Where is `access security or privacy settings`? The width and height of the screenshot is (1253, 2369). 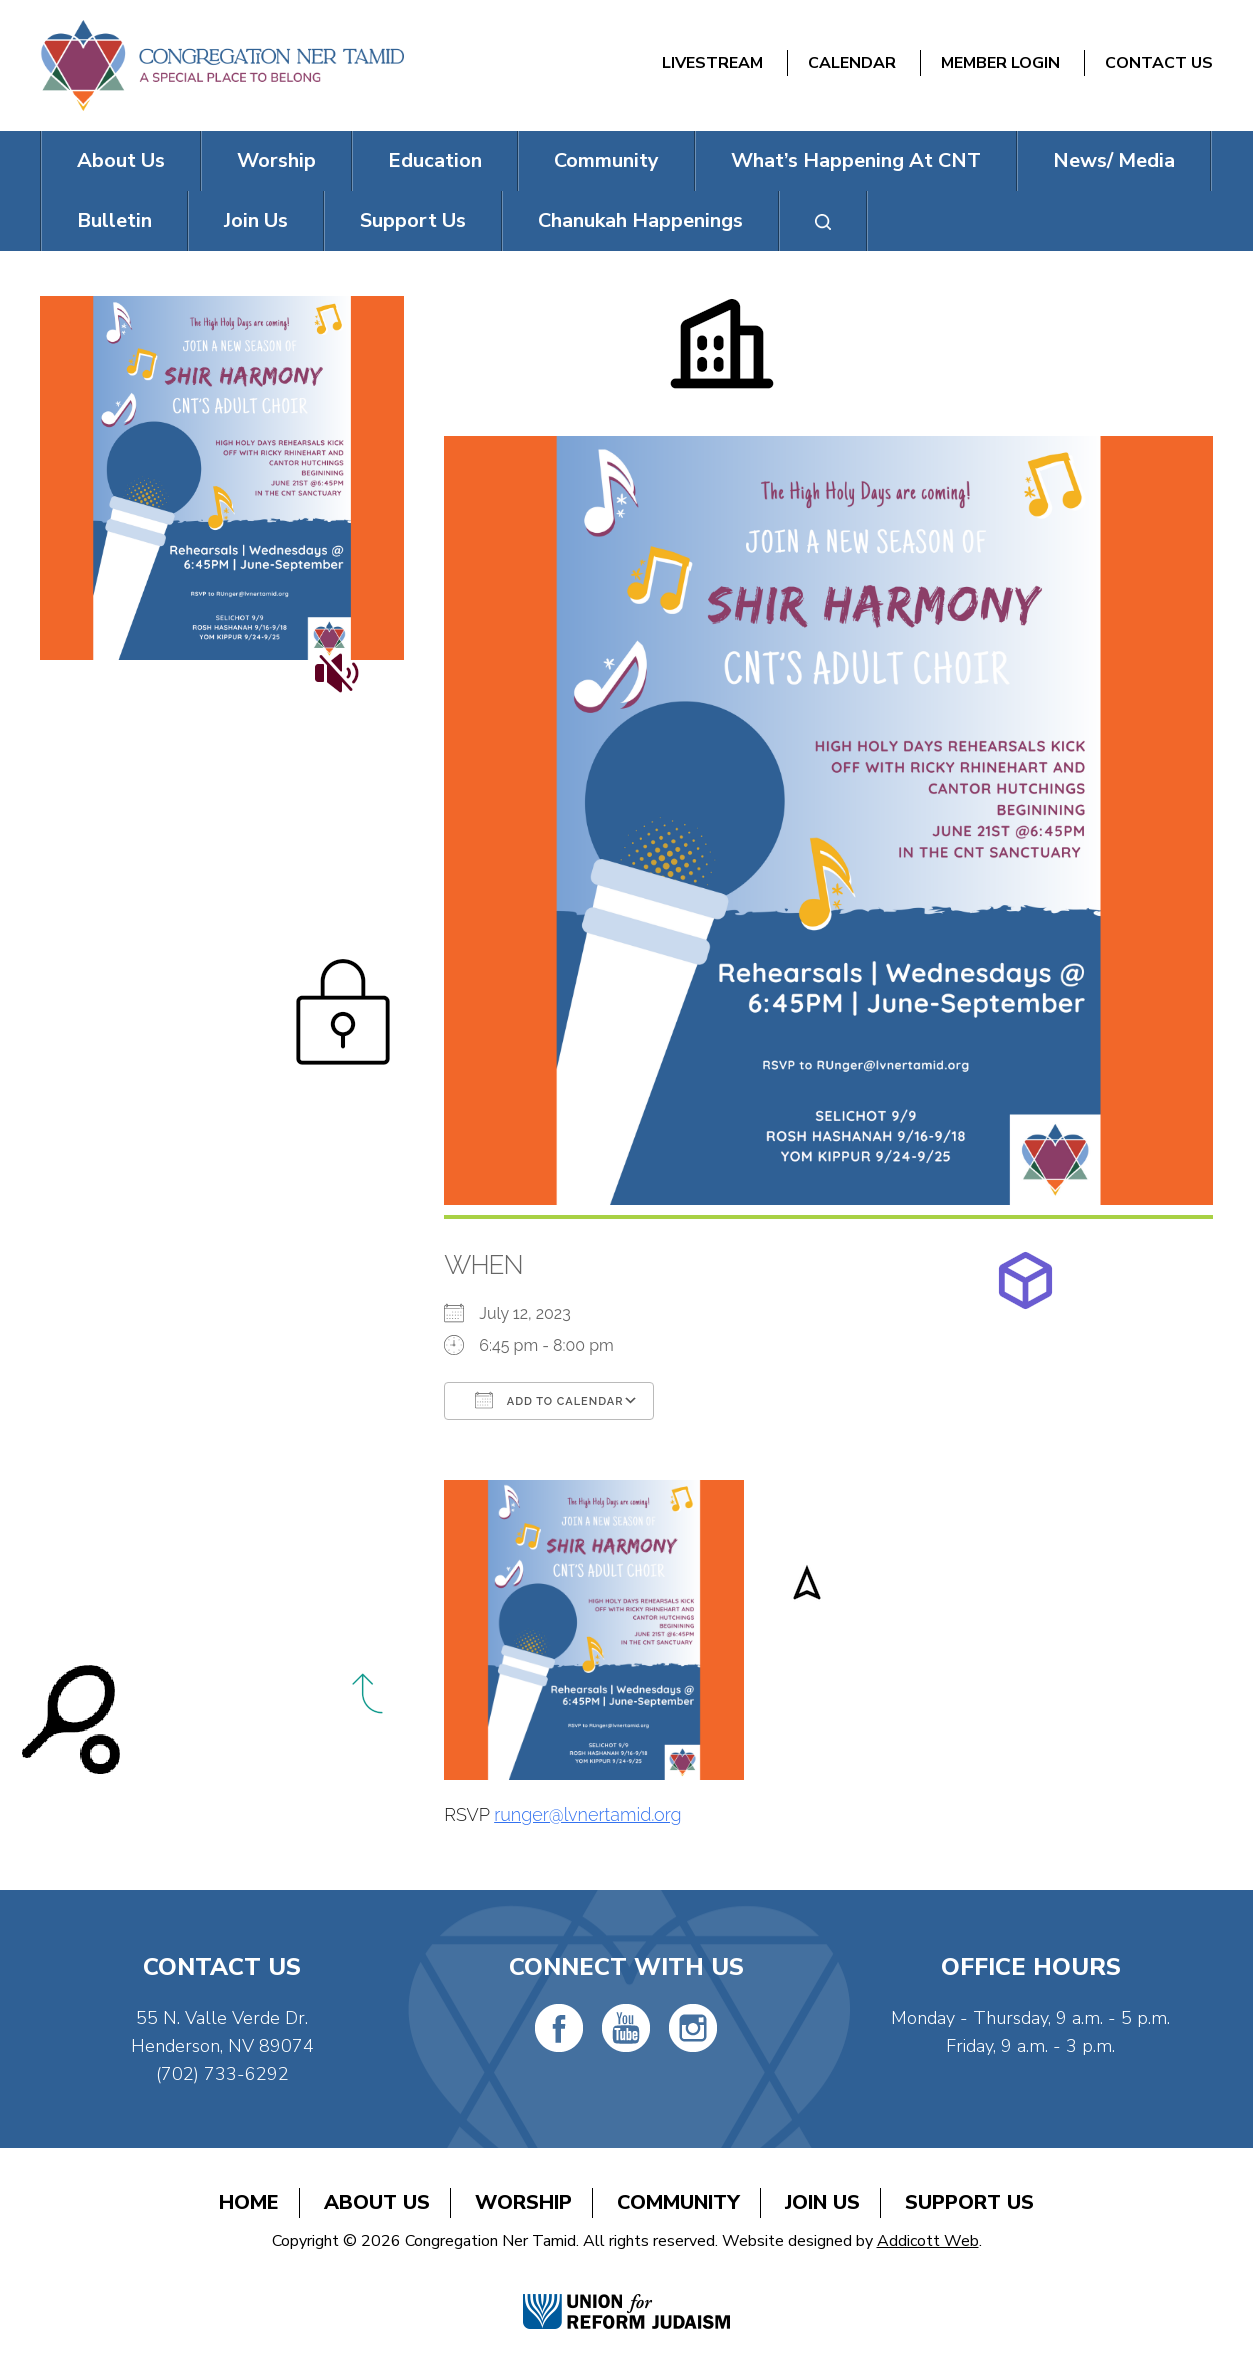 access security or privacy settings is located at coordinates (343, 1018).